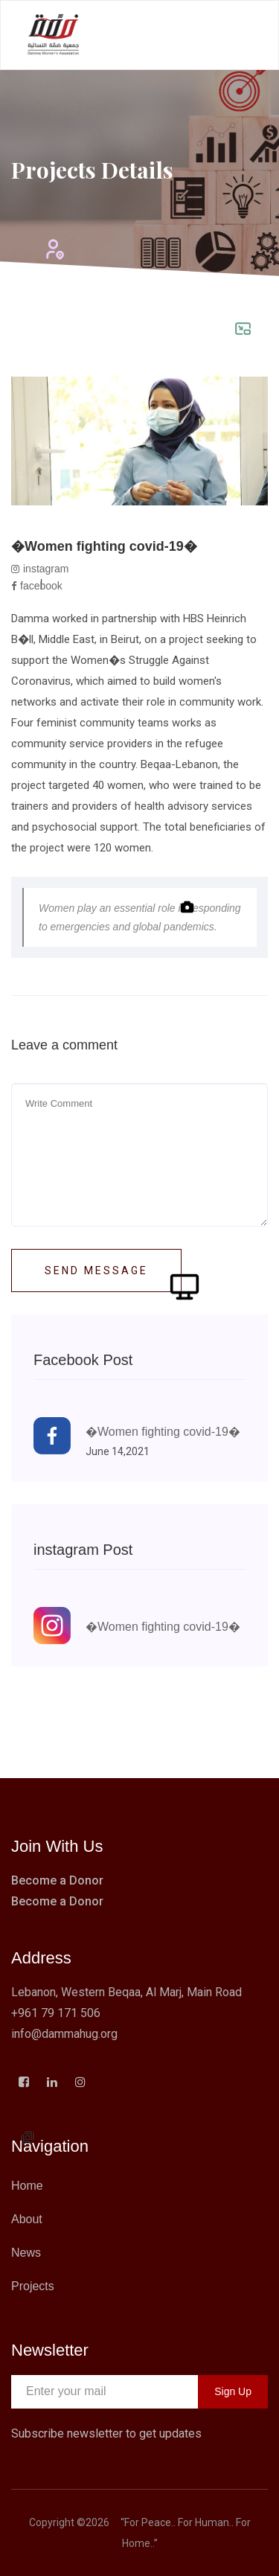  I want to click on take a photo, so click(187, 907).